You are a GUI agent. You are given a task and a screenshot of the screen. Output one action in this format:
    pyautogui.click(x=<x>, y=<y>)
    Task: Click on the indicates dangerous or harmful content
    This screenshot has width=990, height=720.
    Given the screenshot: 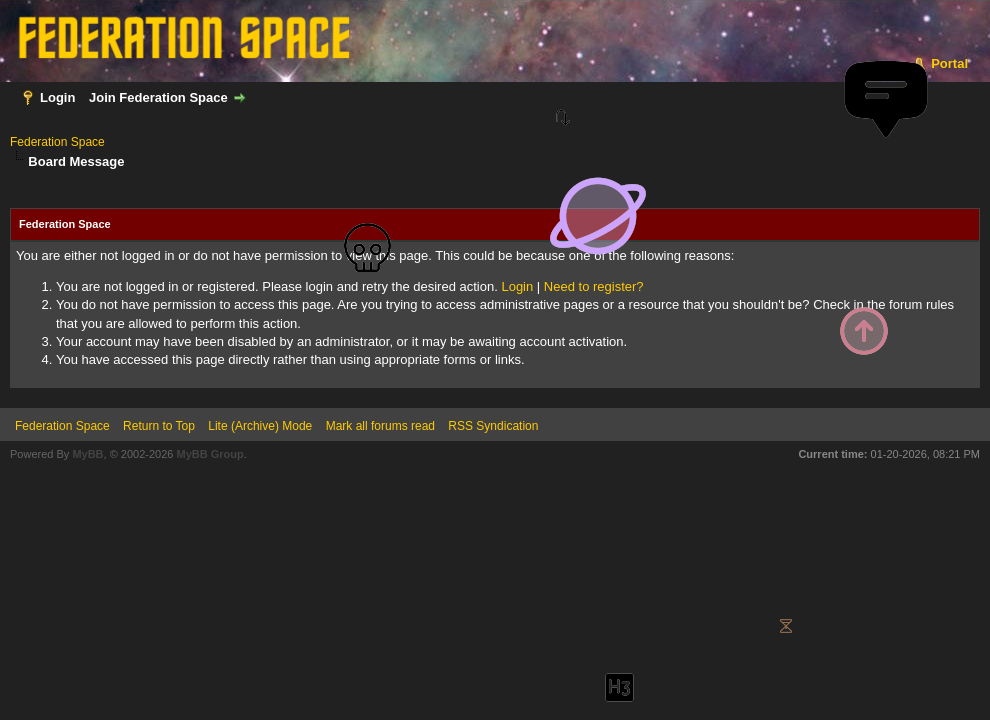 What is the action you would take?
    pyautogui.click(x=367, y=248)
    